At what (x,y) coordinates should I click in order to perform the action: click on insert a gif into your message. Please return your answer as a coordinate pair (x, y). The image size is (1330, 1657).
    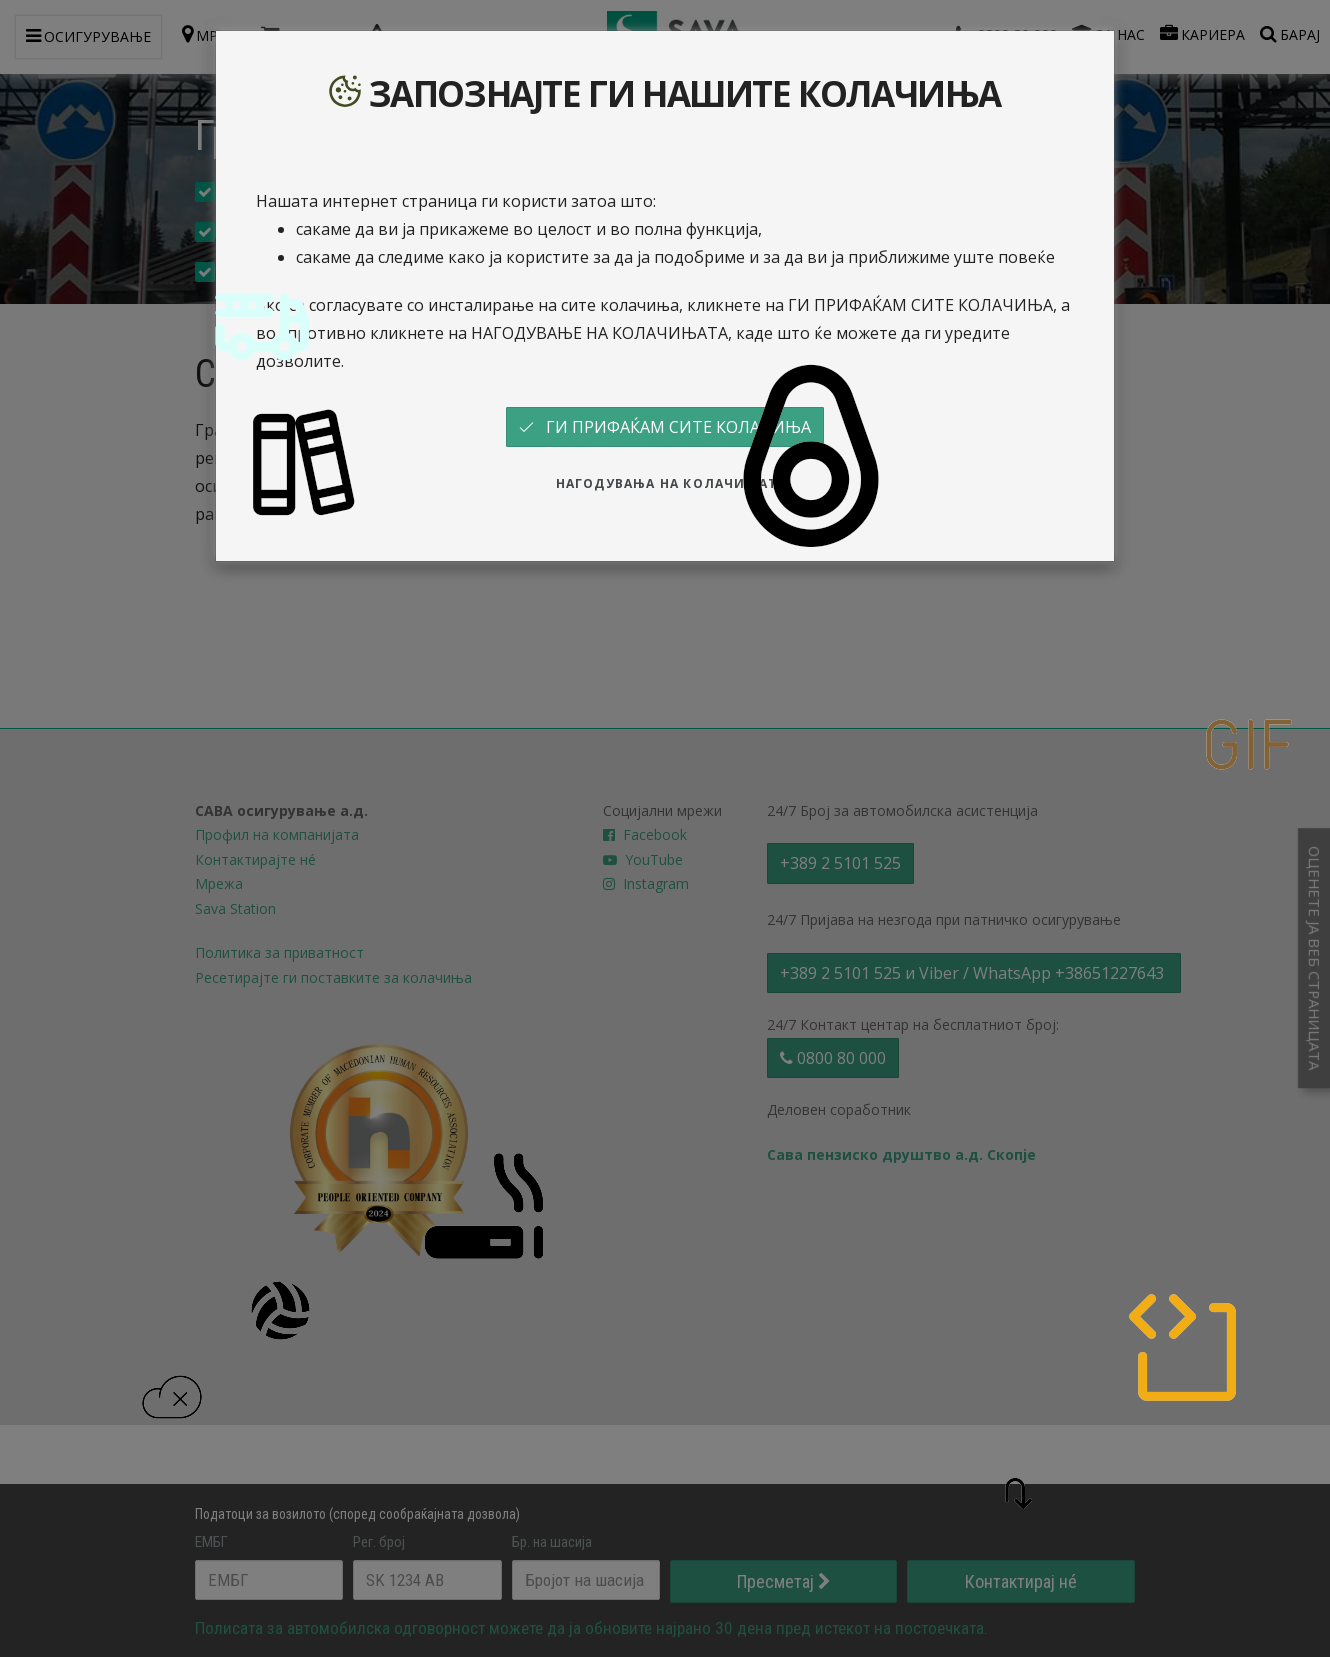
    Looking at the image, I should click on (1247, 744).